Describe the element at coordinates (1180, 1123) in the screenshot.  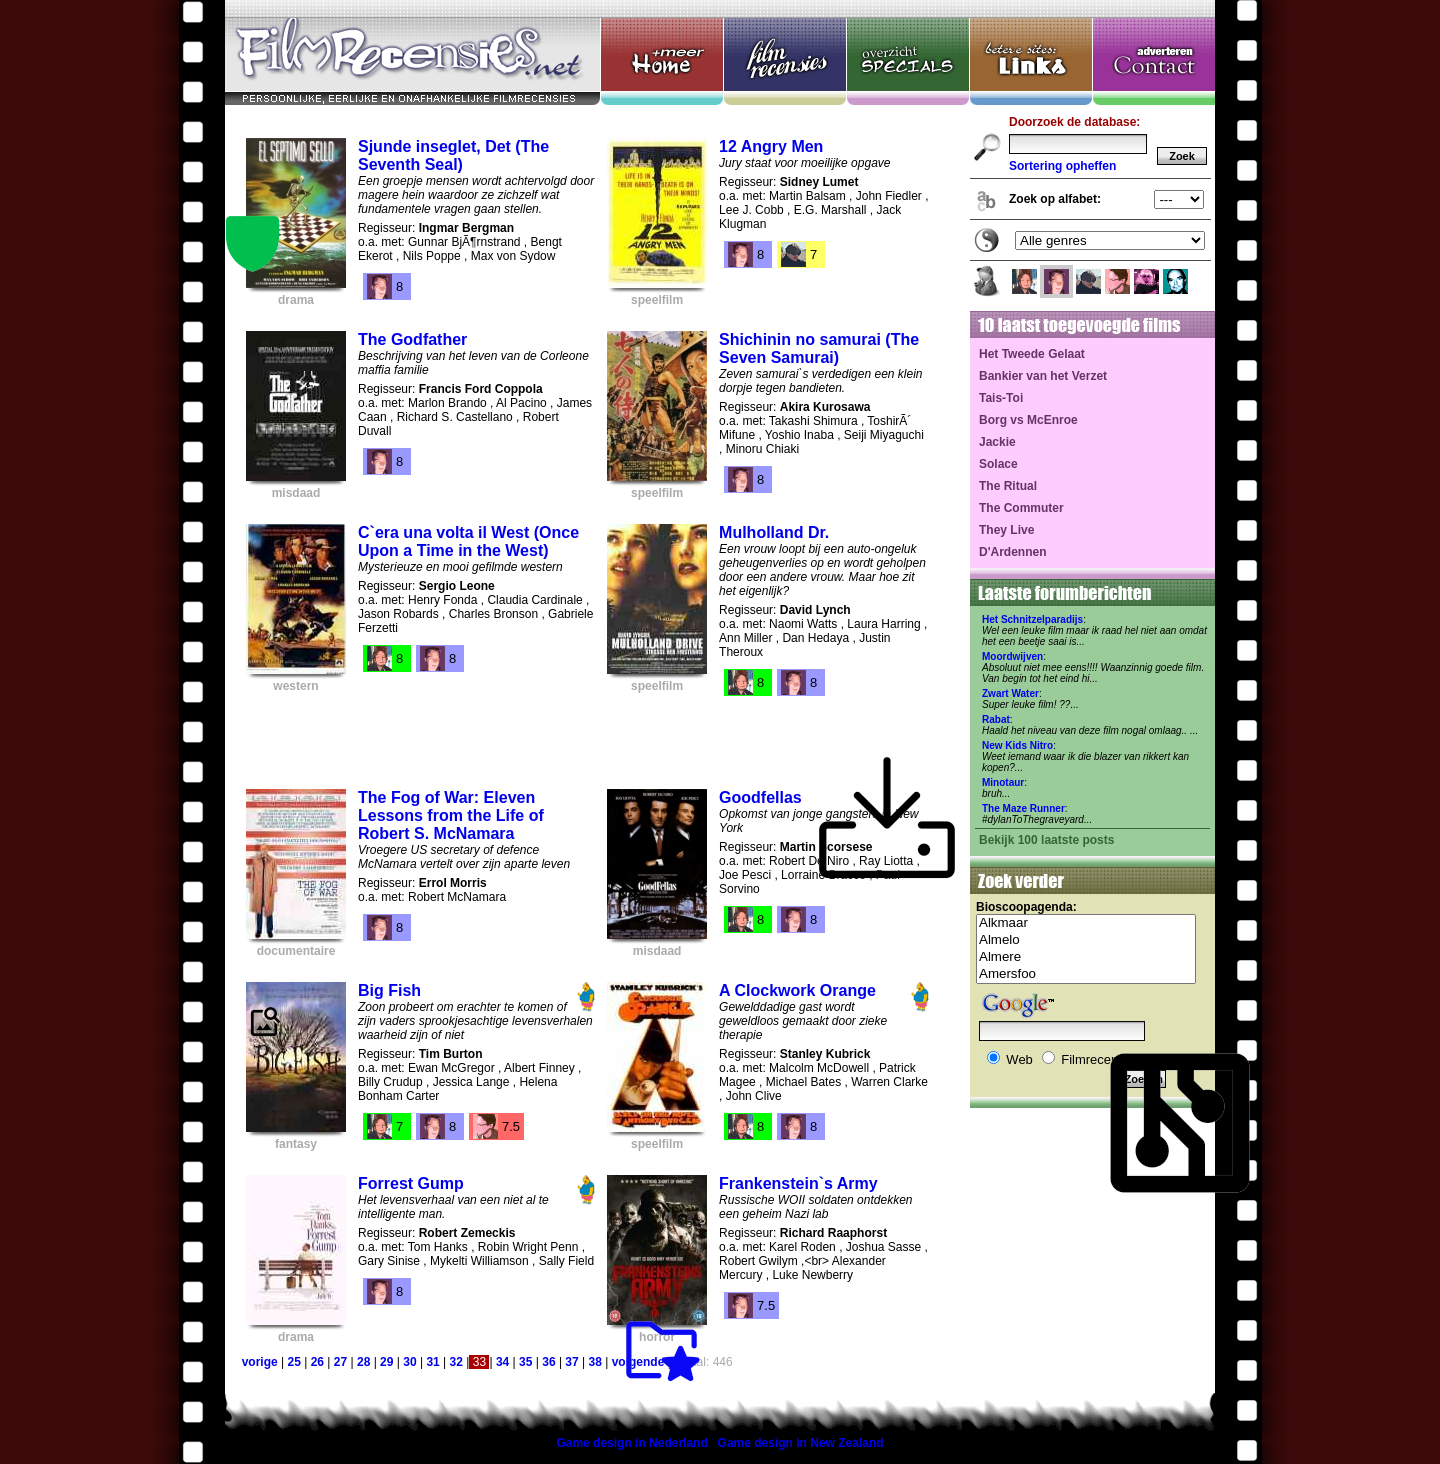
I see `access circuit or hardware settings` at that location.